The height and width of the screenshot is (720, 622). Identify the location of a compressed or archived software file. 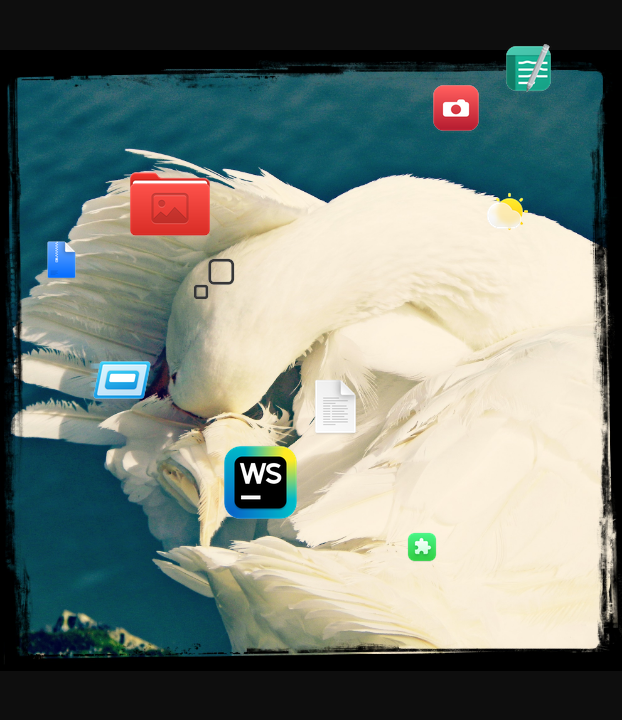
(61, 260).